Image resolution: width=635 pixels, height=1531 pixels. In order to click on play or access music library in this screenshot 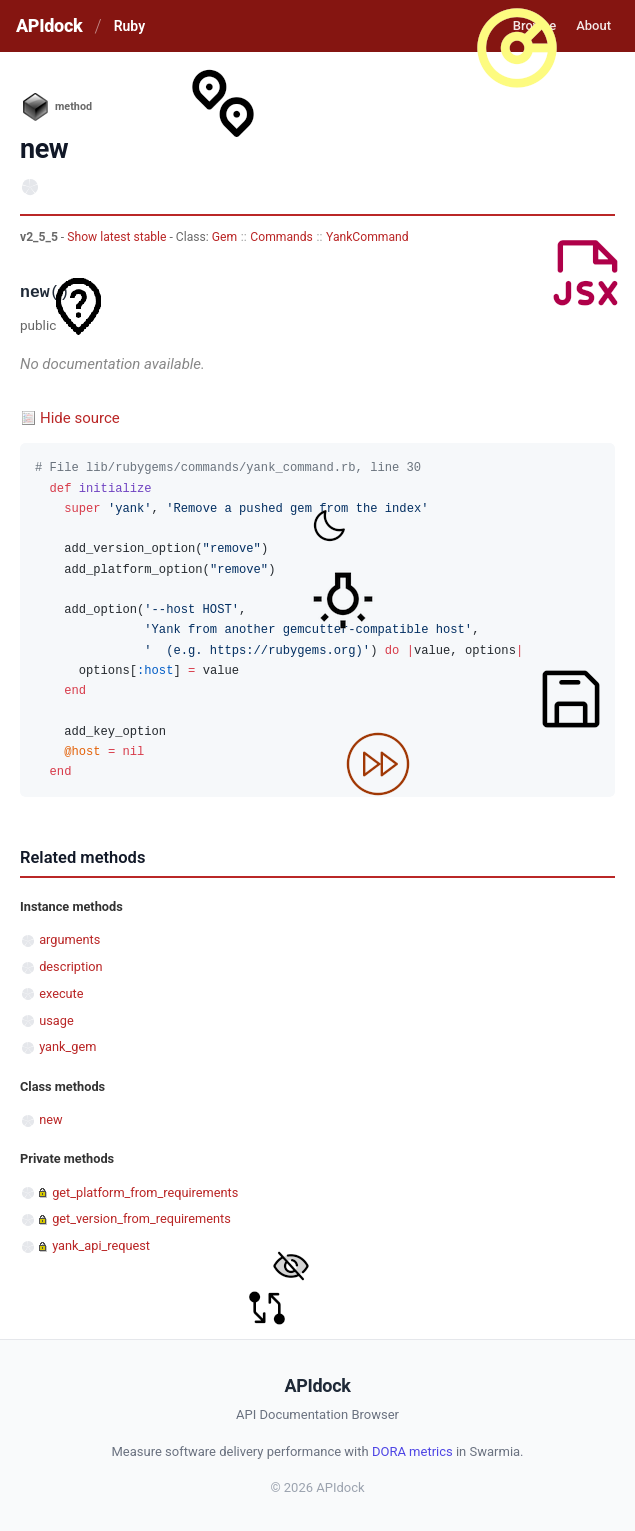, I will do `click(517, 48)`.